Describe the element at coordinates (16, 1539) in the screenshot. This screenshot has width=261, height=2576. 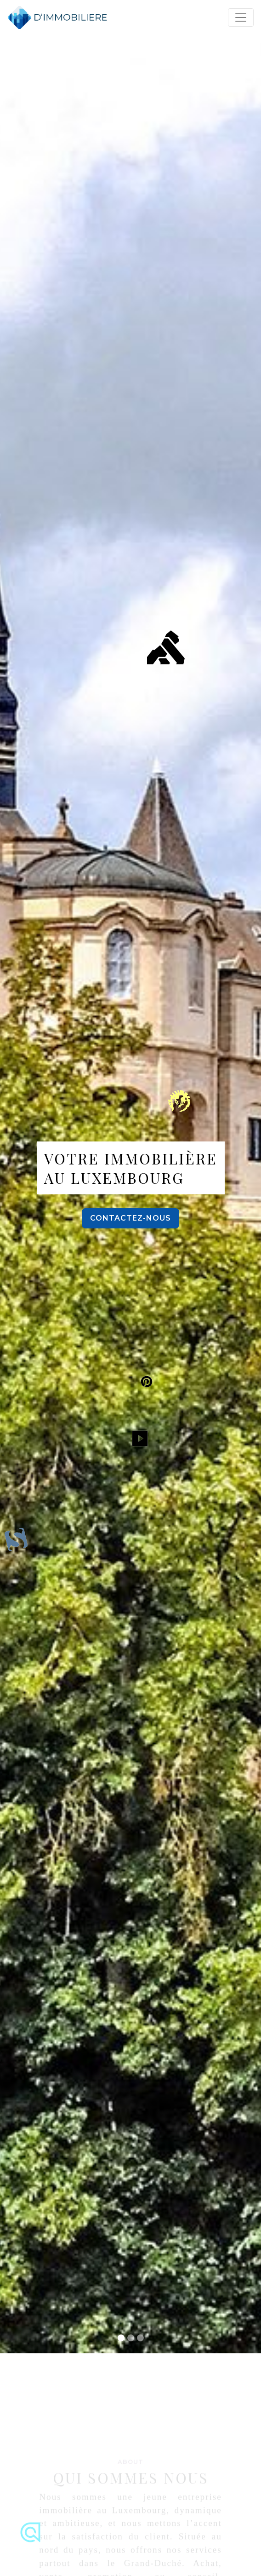
I see `visit smashing magazine website` at that location.